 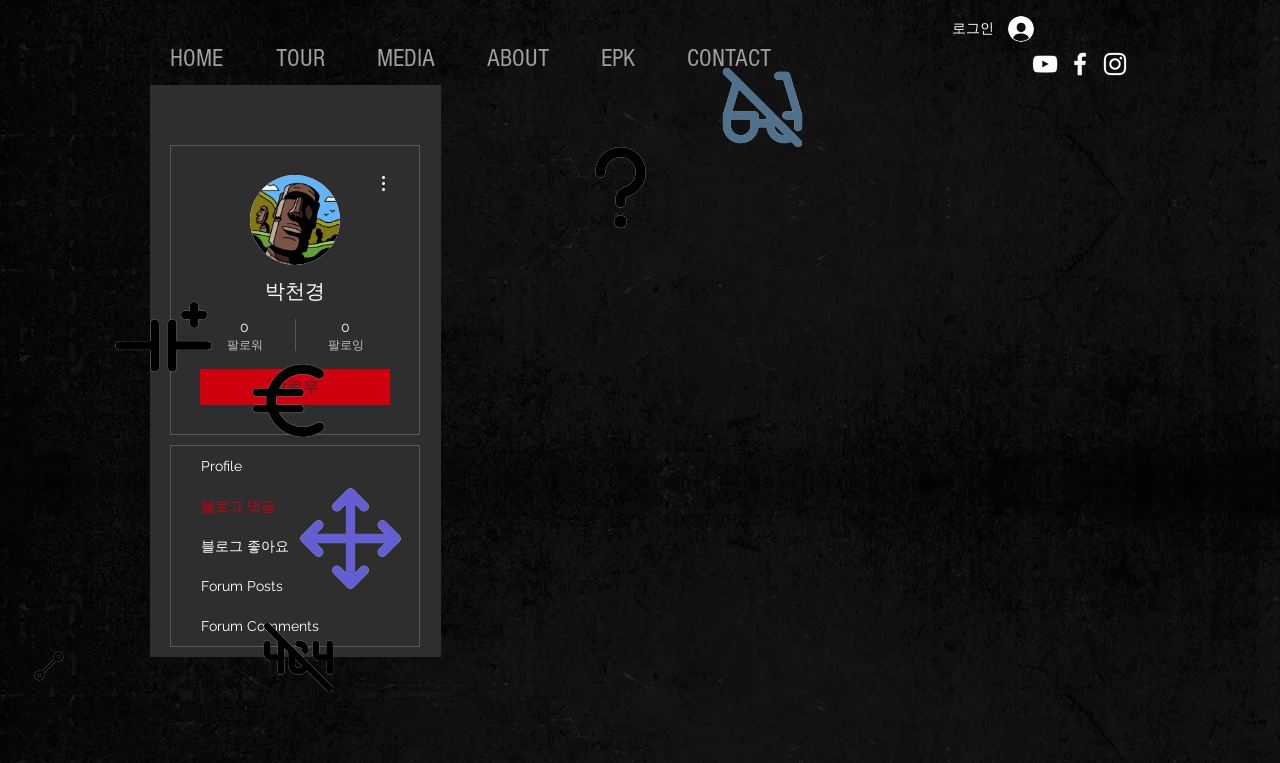 What do you see at coordinates (290, 400) in the screenshot?
I see `view price in euros` at bounding box center [290, 400].